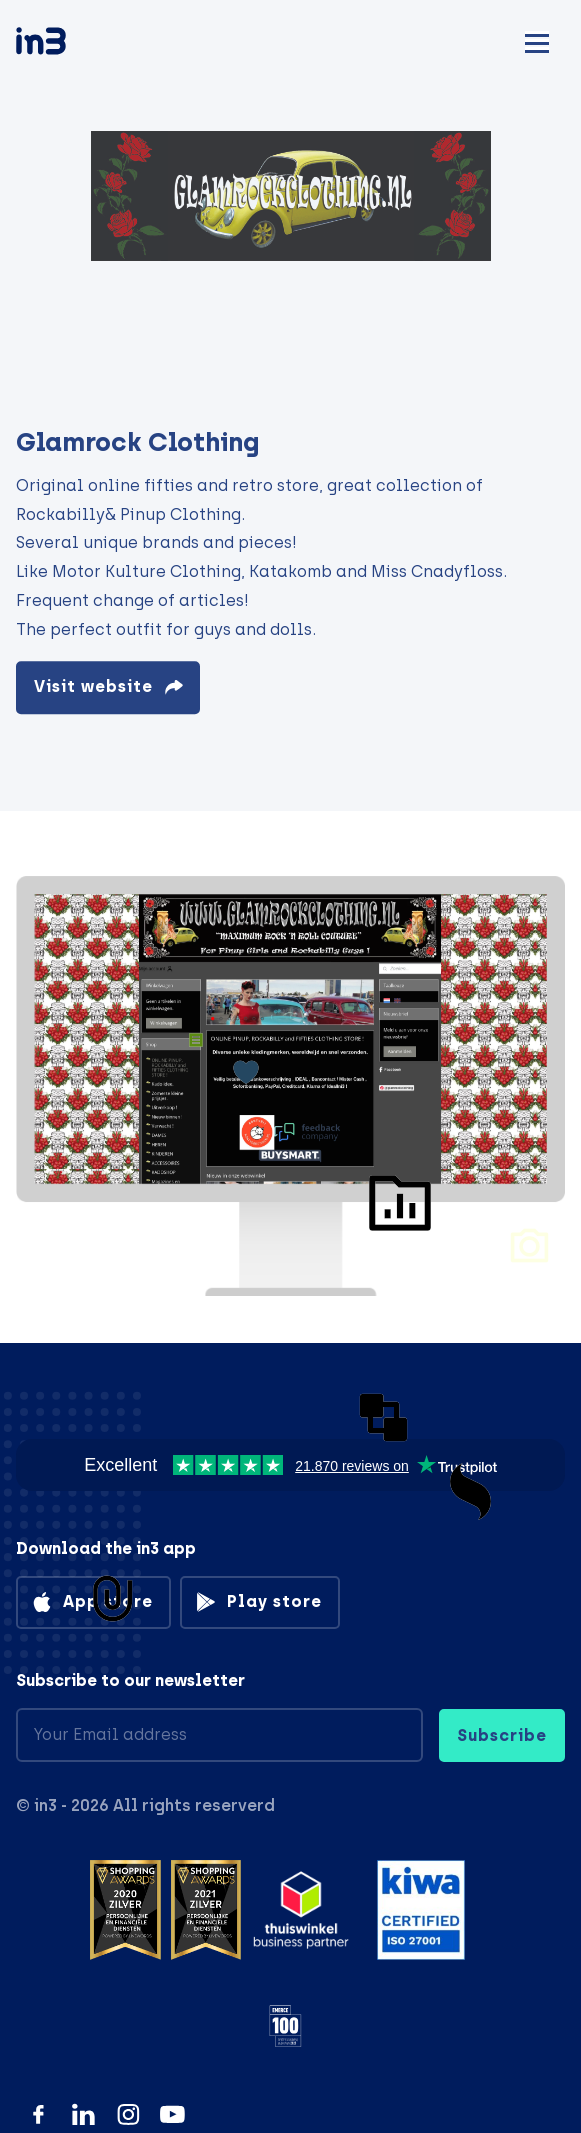 This screenshot has height=2133, width=581. I want to click on switch to horizontal layout view, so click(196, 1040).